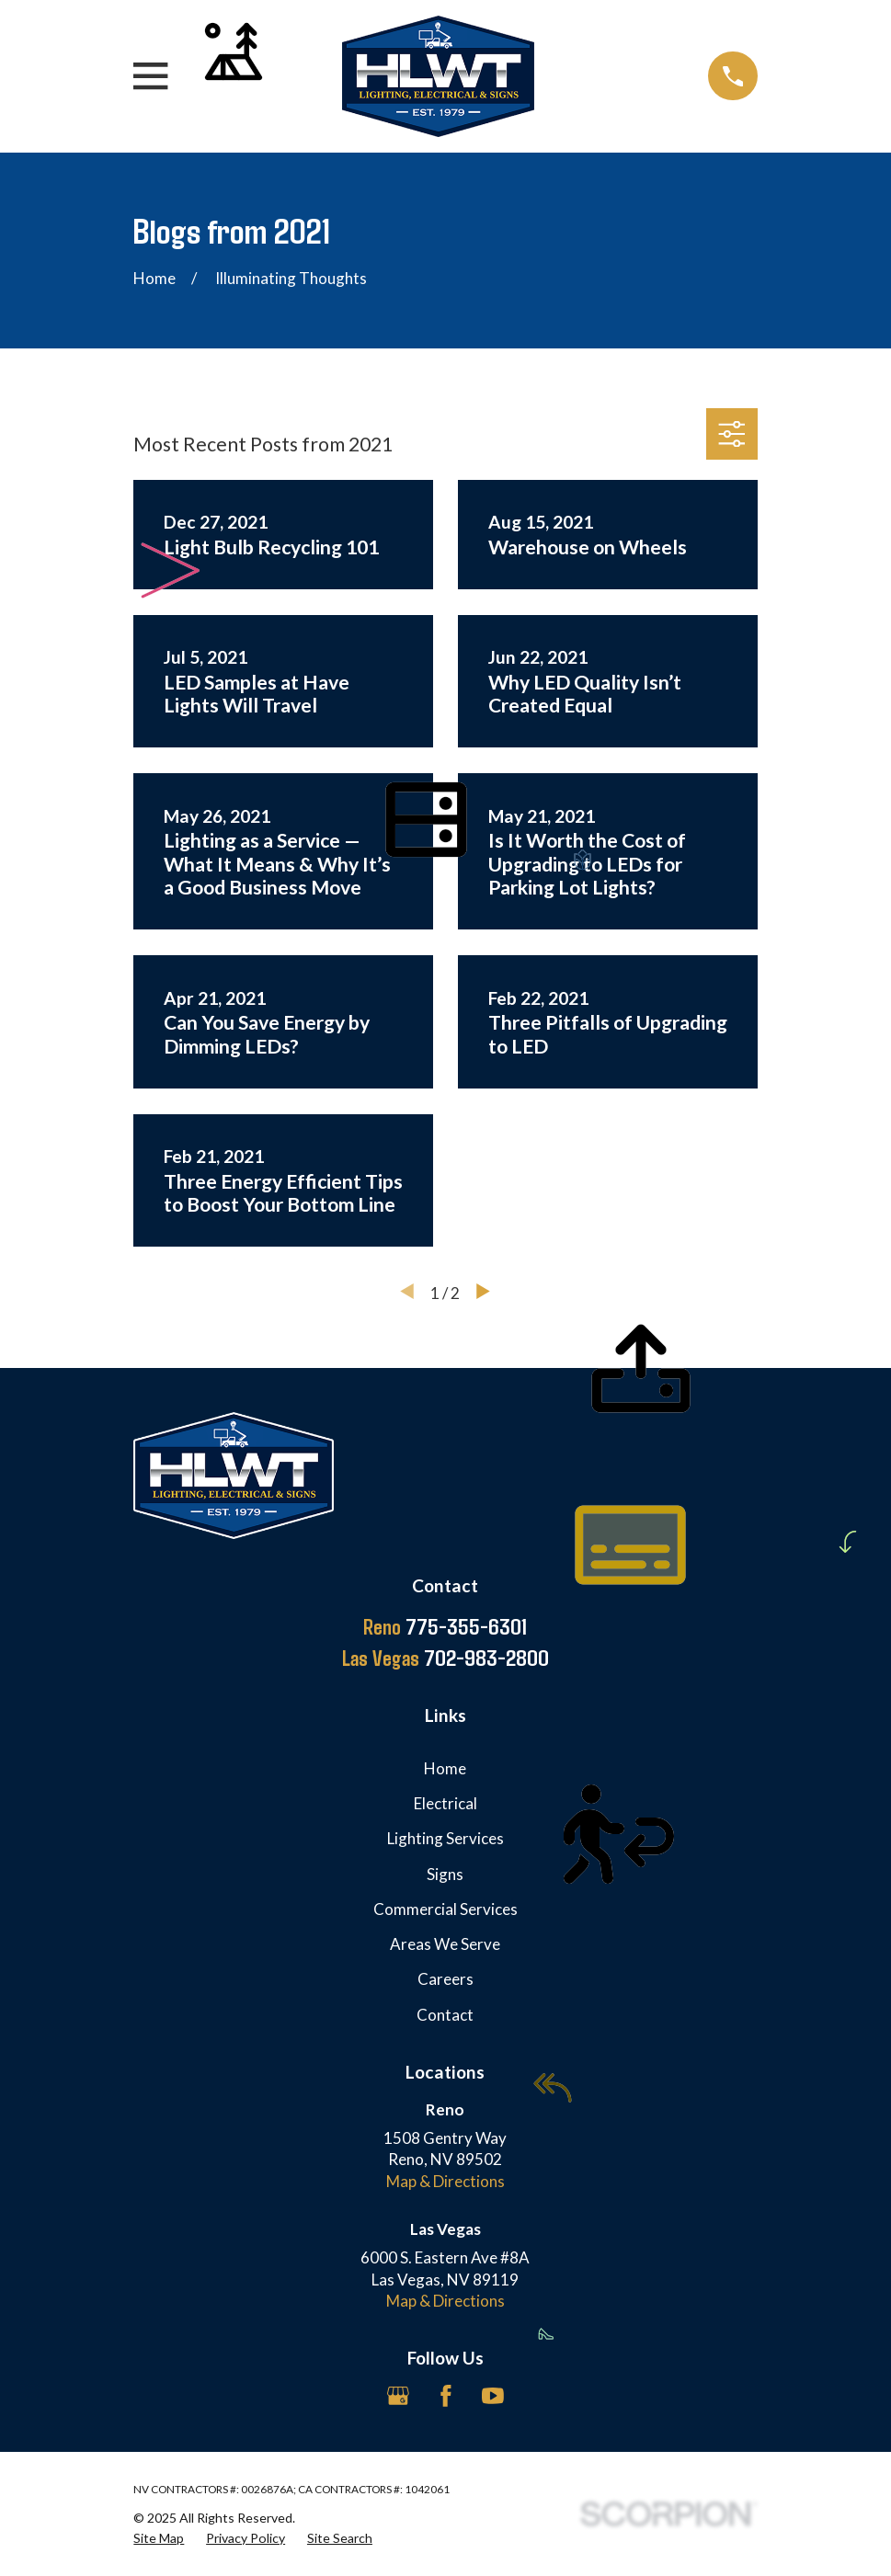 Image resolution: width=891 pixels, height=2576 pixels. I want to click on access storage drives or disk management, so click(426, 819).